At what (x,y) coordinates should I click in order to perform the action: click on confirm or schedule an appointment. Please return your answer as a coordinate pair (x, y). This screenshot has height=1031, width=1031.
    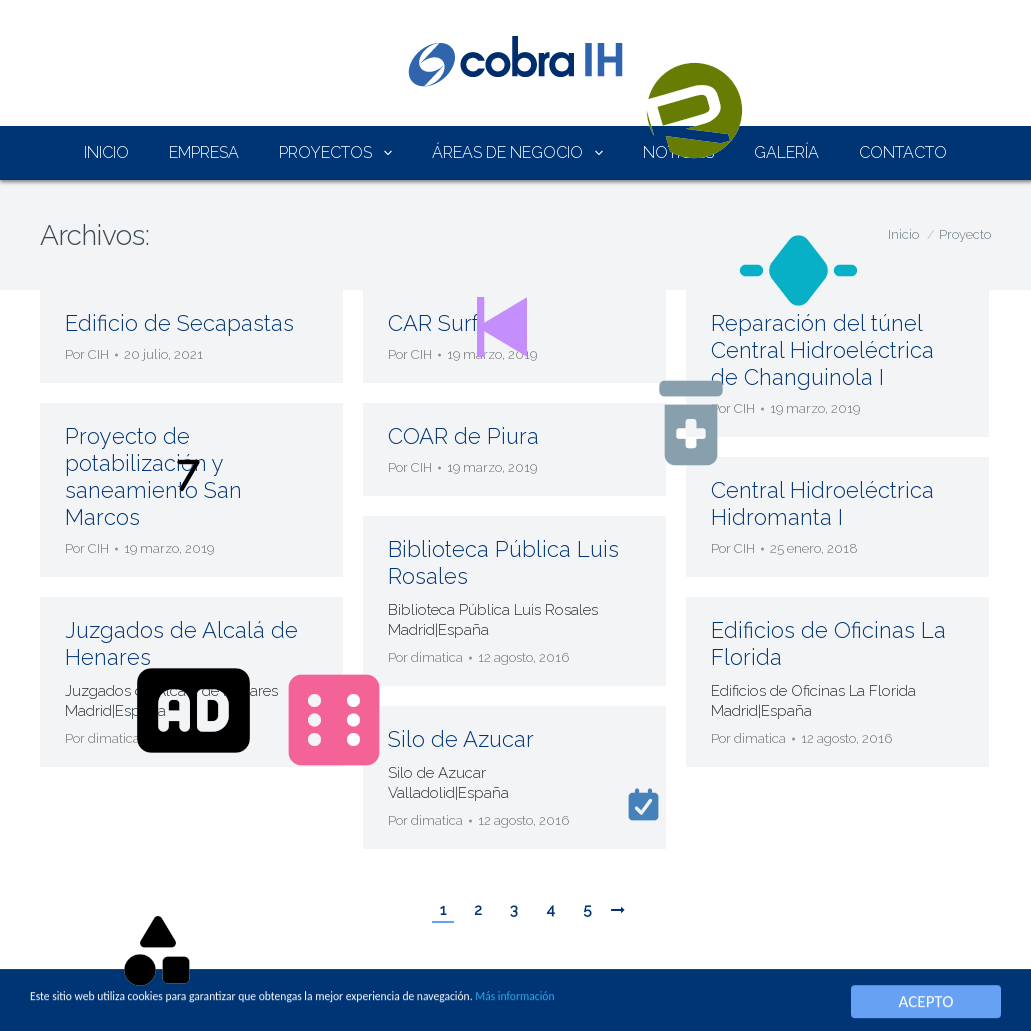
    Looking at the image, I should click on (643, 805).